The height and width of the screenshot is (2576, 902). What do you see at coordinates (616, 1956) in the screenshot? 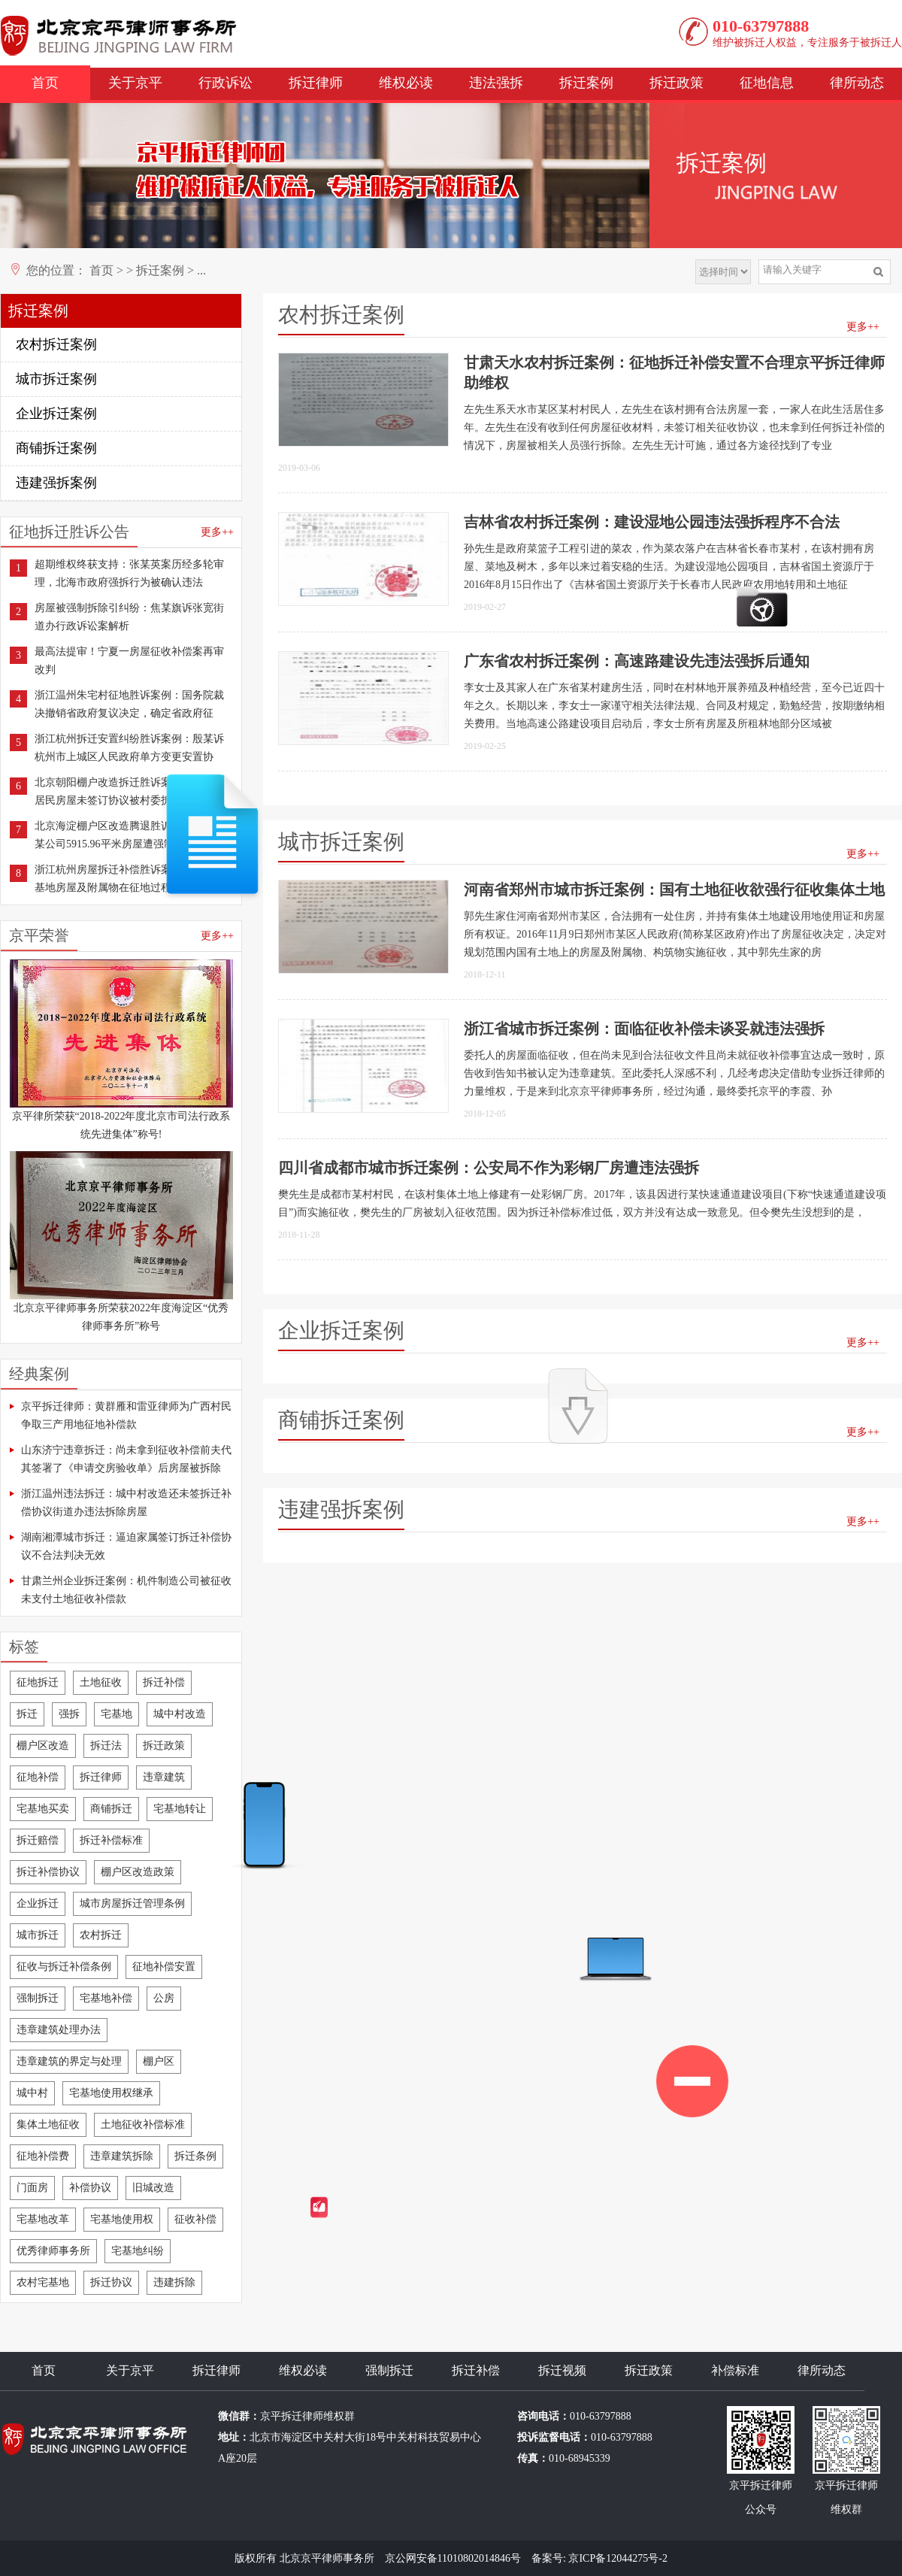
I see `represents this macbook pro device in system settings` at bounding box center [616, 1956].